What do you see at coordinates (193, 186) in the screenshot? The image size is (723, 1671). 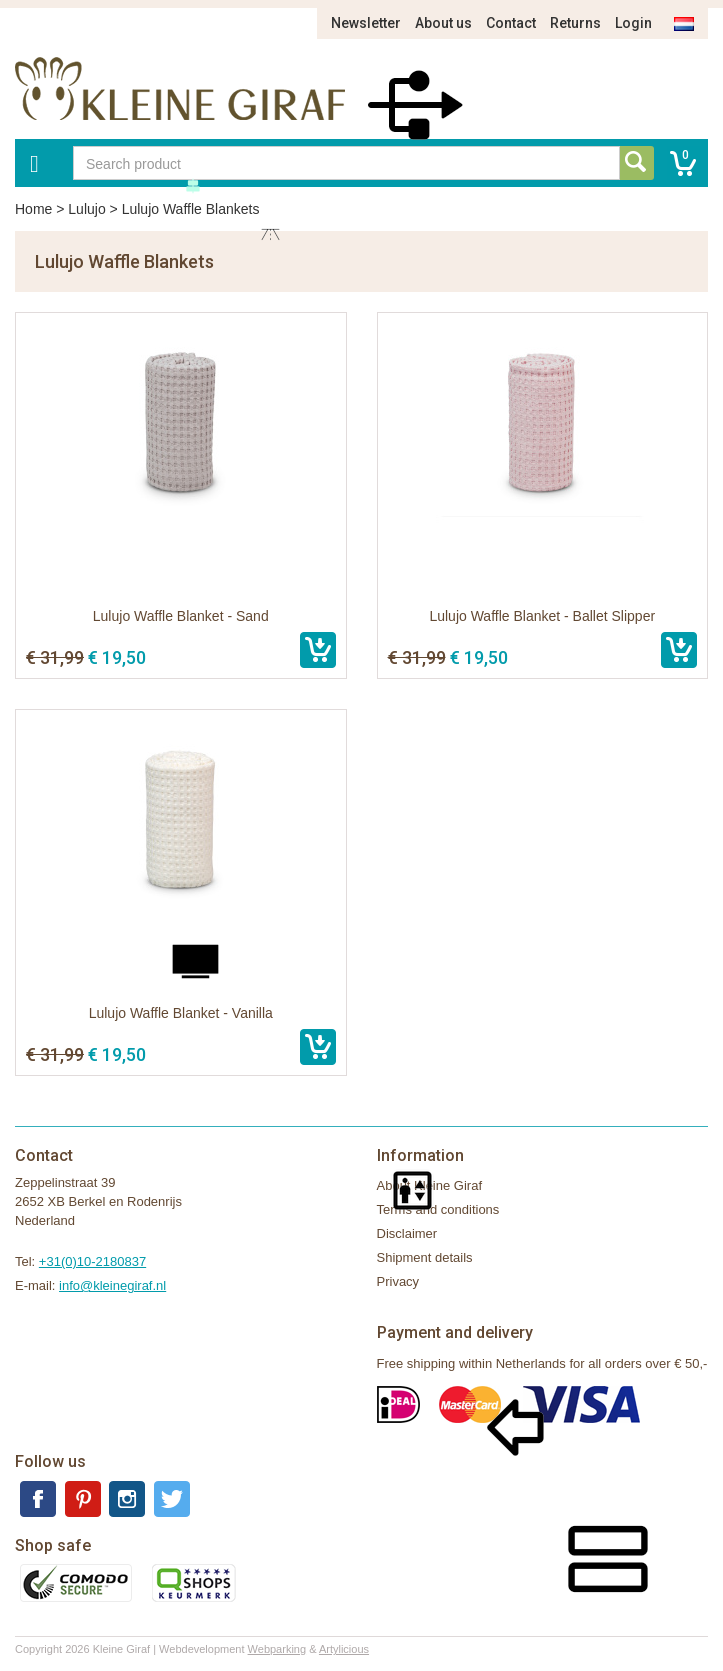 I see `align objects to horizontal center` at bounding box center [193, 186].